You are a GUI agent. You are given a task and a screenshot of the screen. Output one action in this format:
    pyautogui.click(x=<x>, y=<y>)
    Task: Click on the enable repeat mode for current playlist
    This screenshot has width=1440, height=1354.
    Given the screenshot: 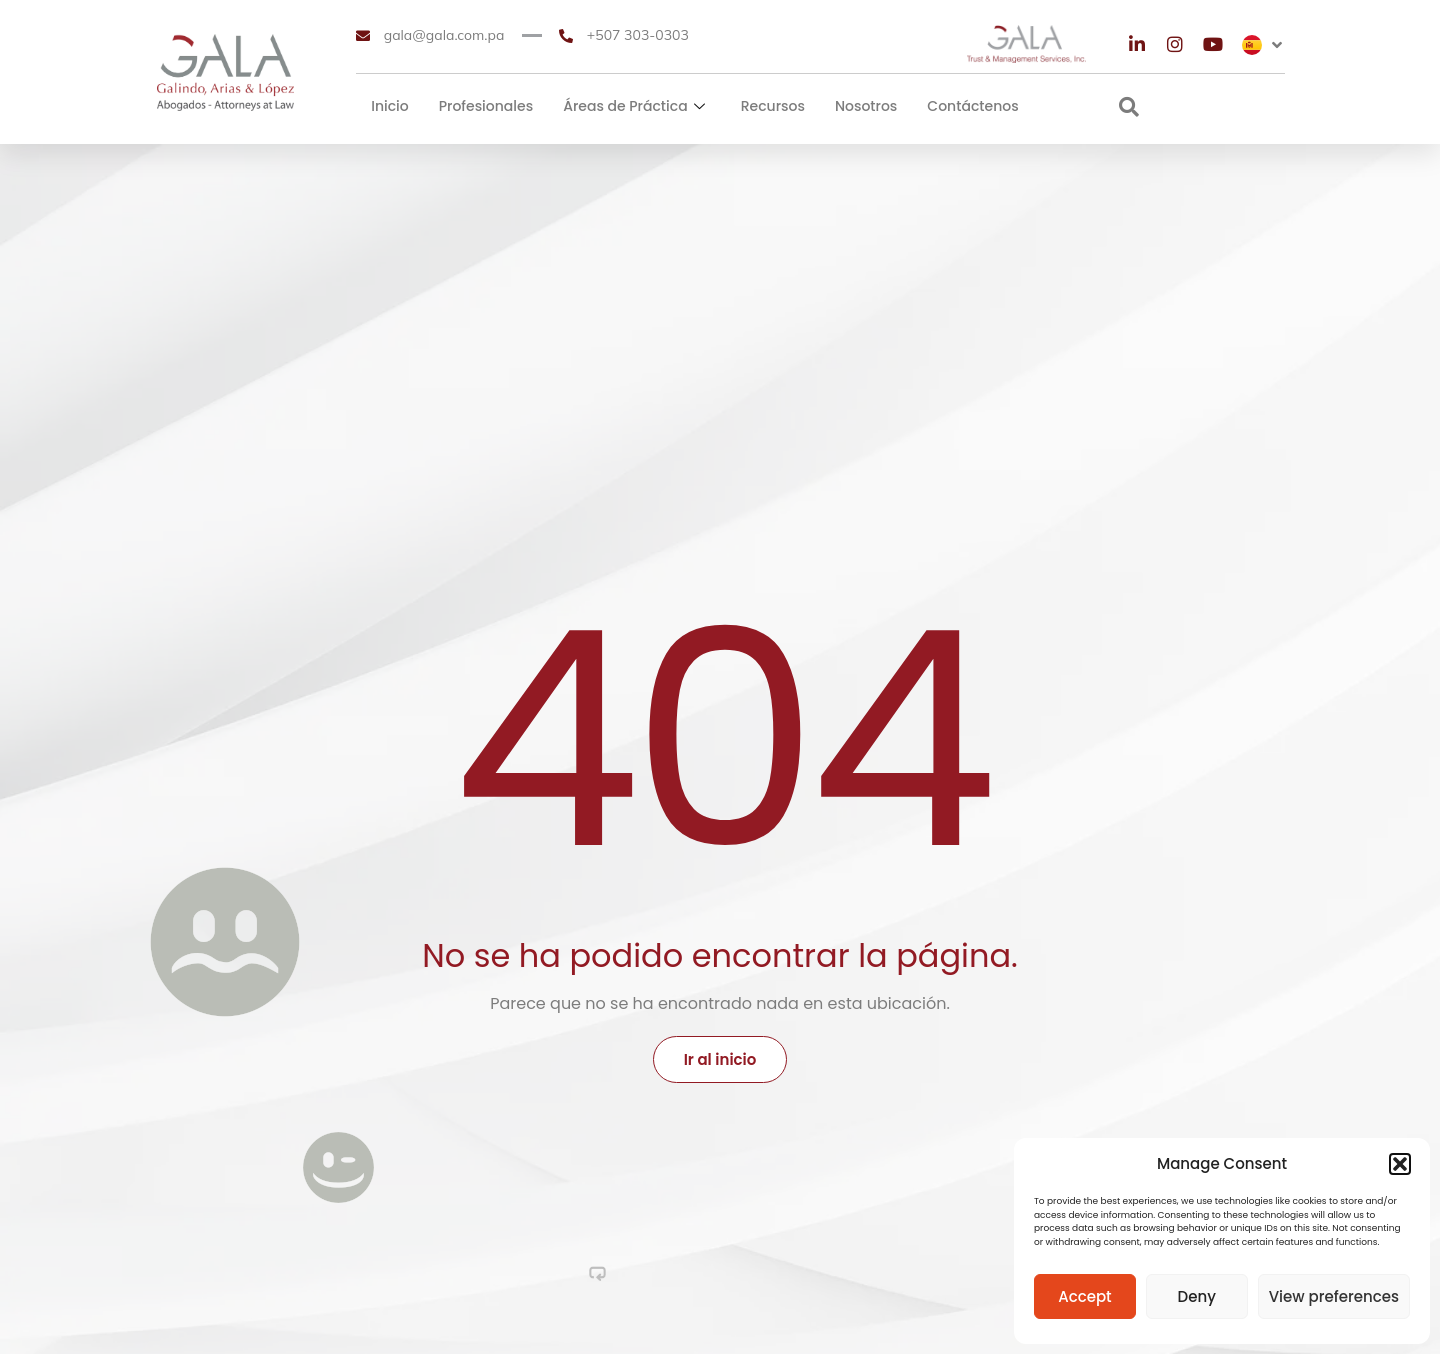 What is the action you would take?
    pyautogui.click(x=597, y=1272)
    